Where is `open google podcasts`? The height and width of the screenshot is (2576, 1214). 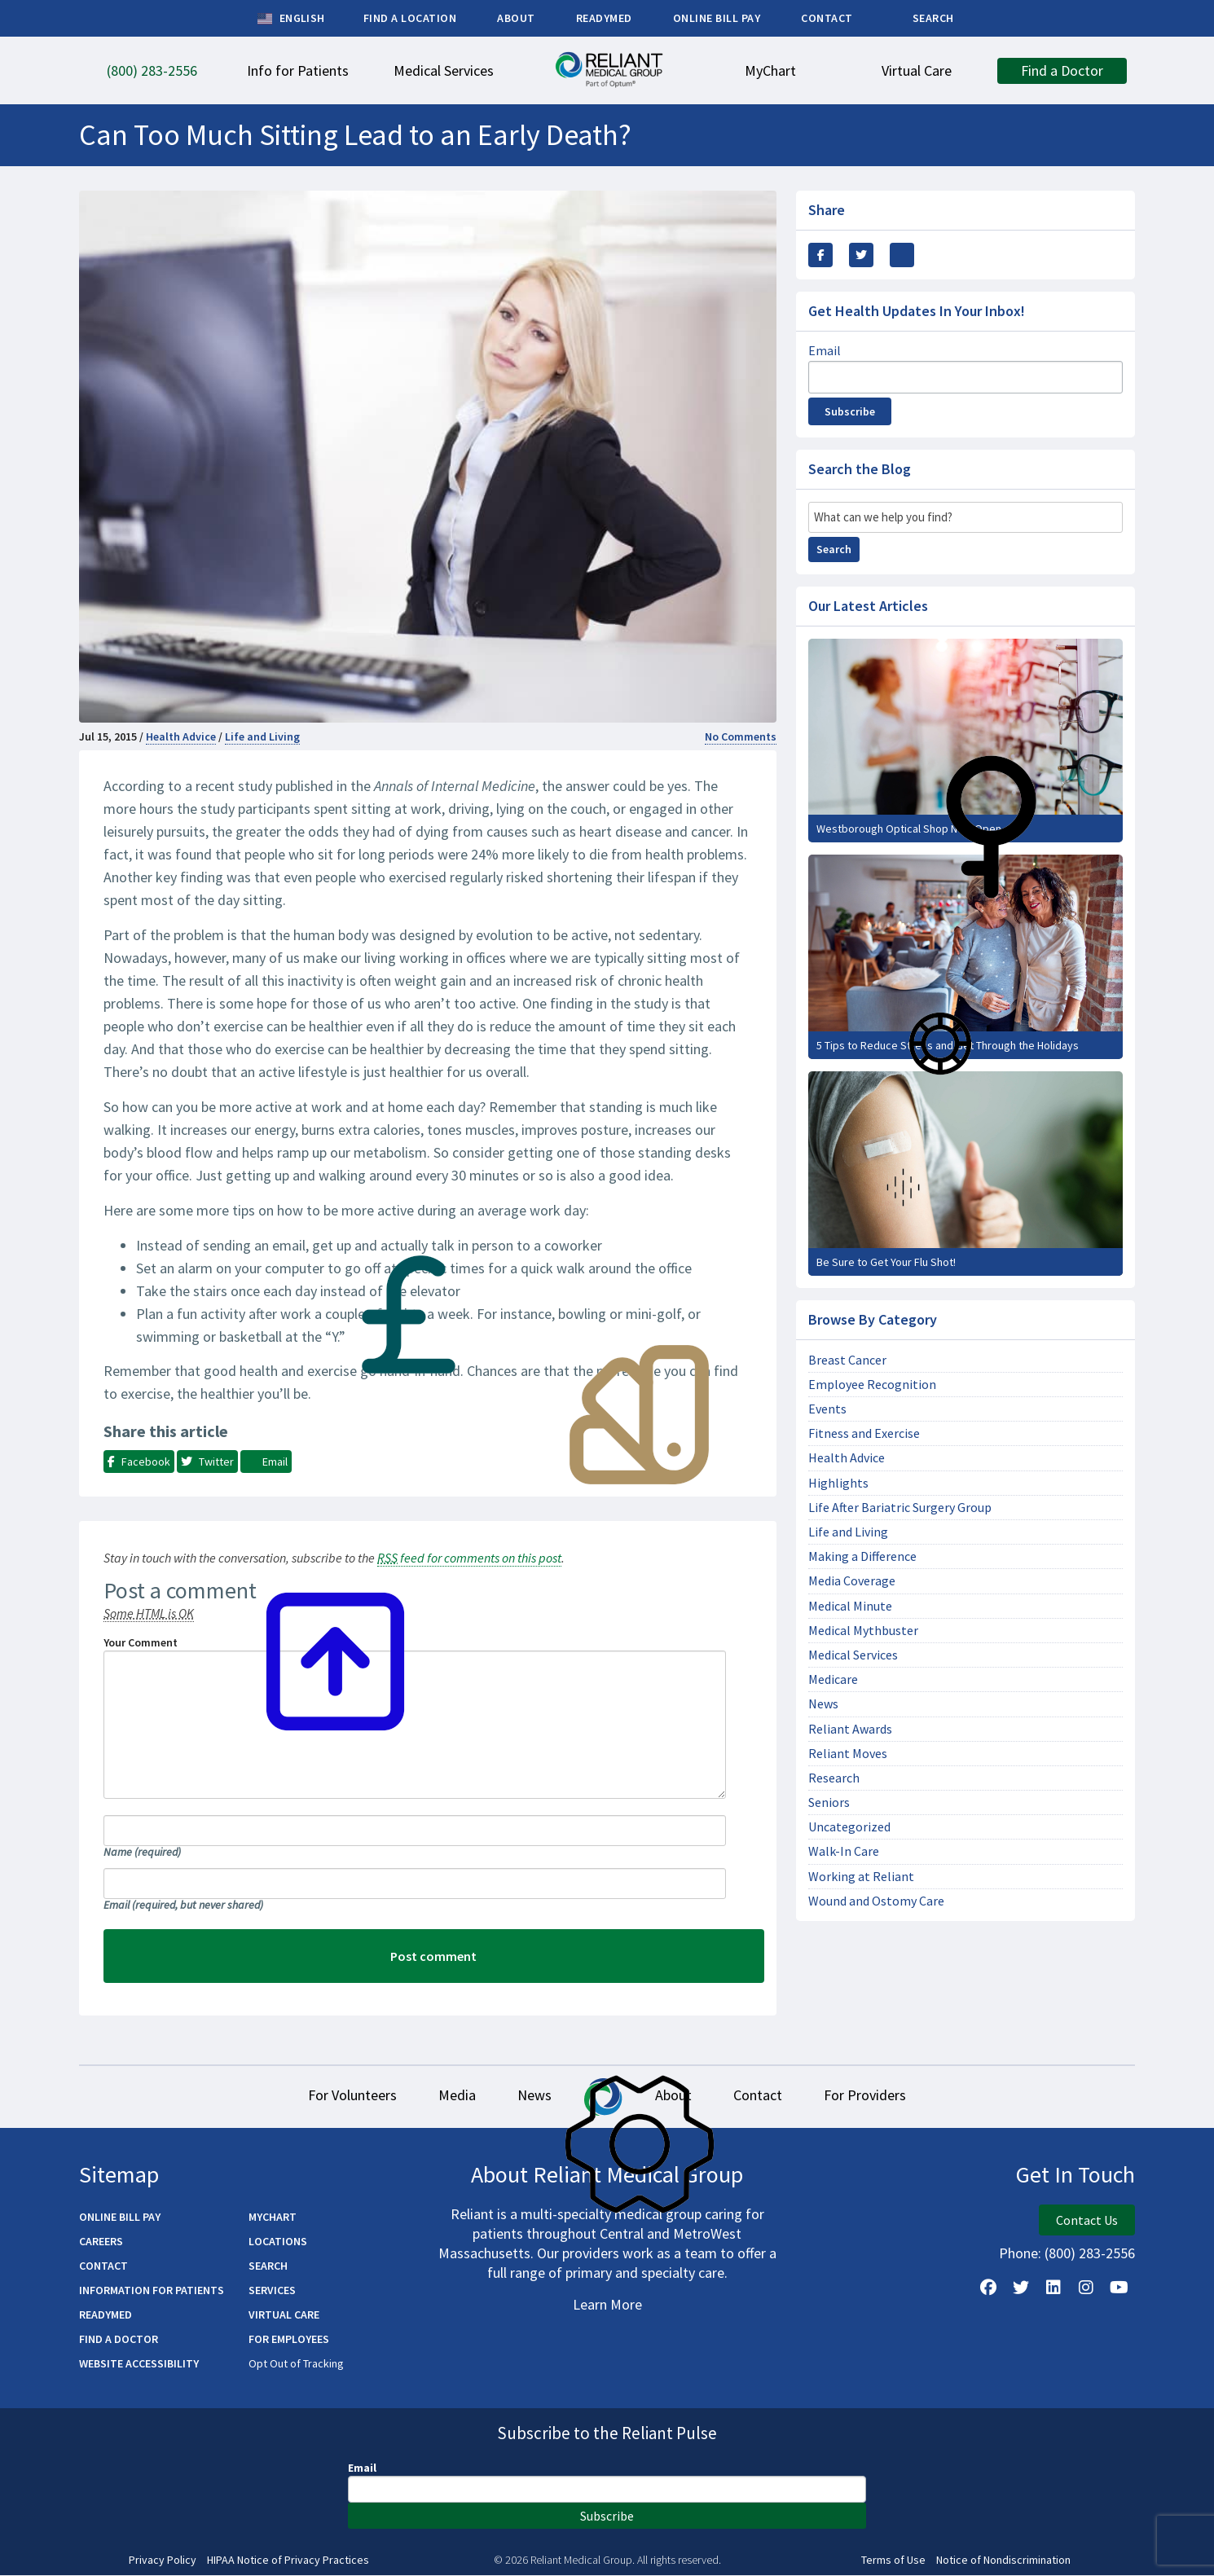
open google podcasts is located at coordinates (903, 1187).